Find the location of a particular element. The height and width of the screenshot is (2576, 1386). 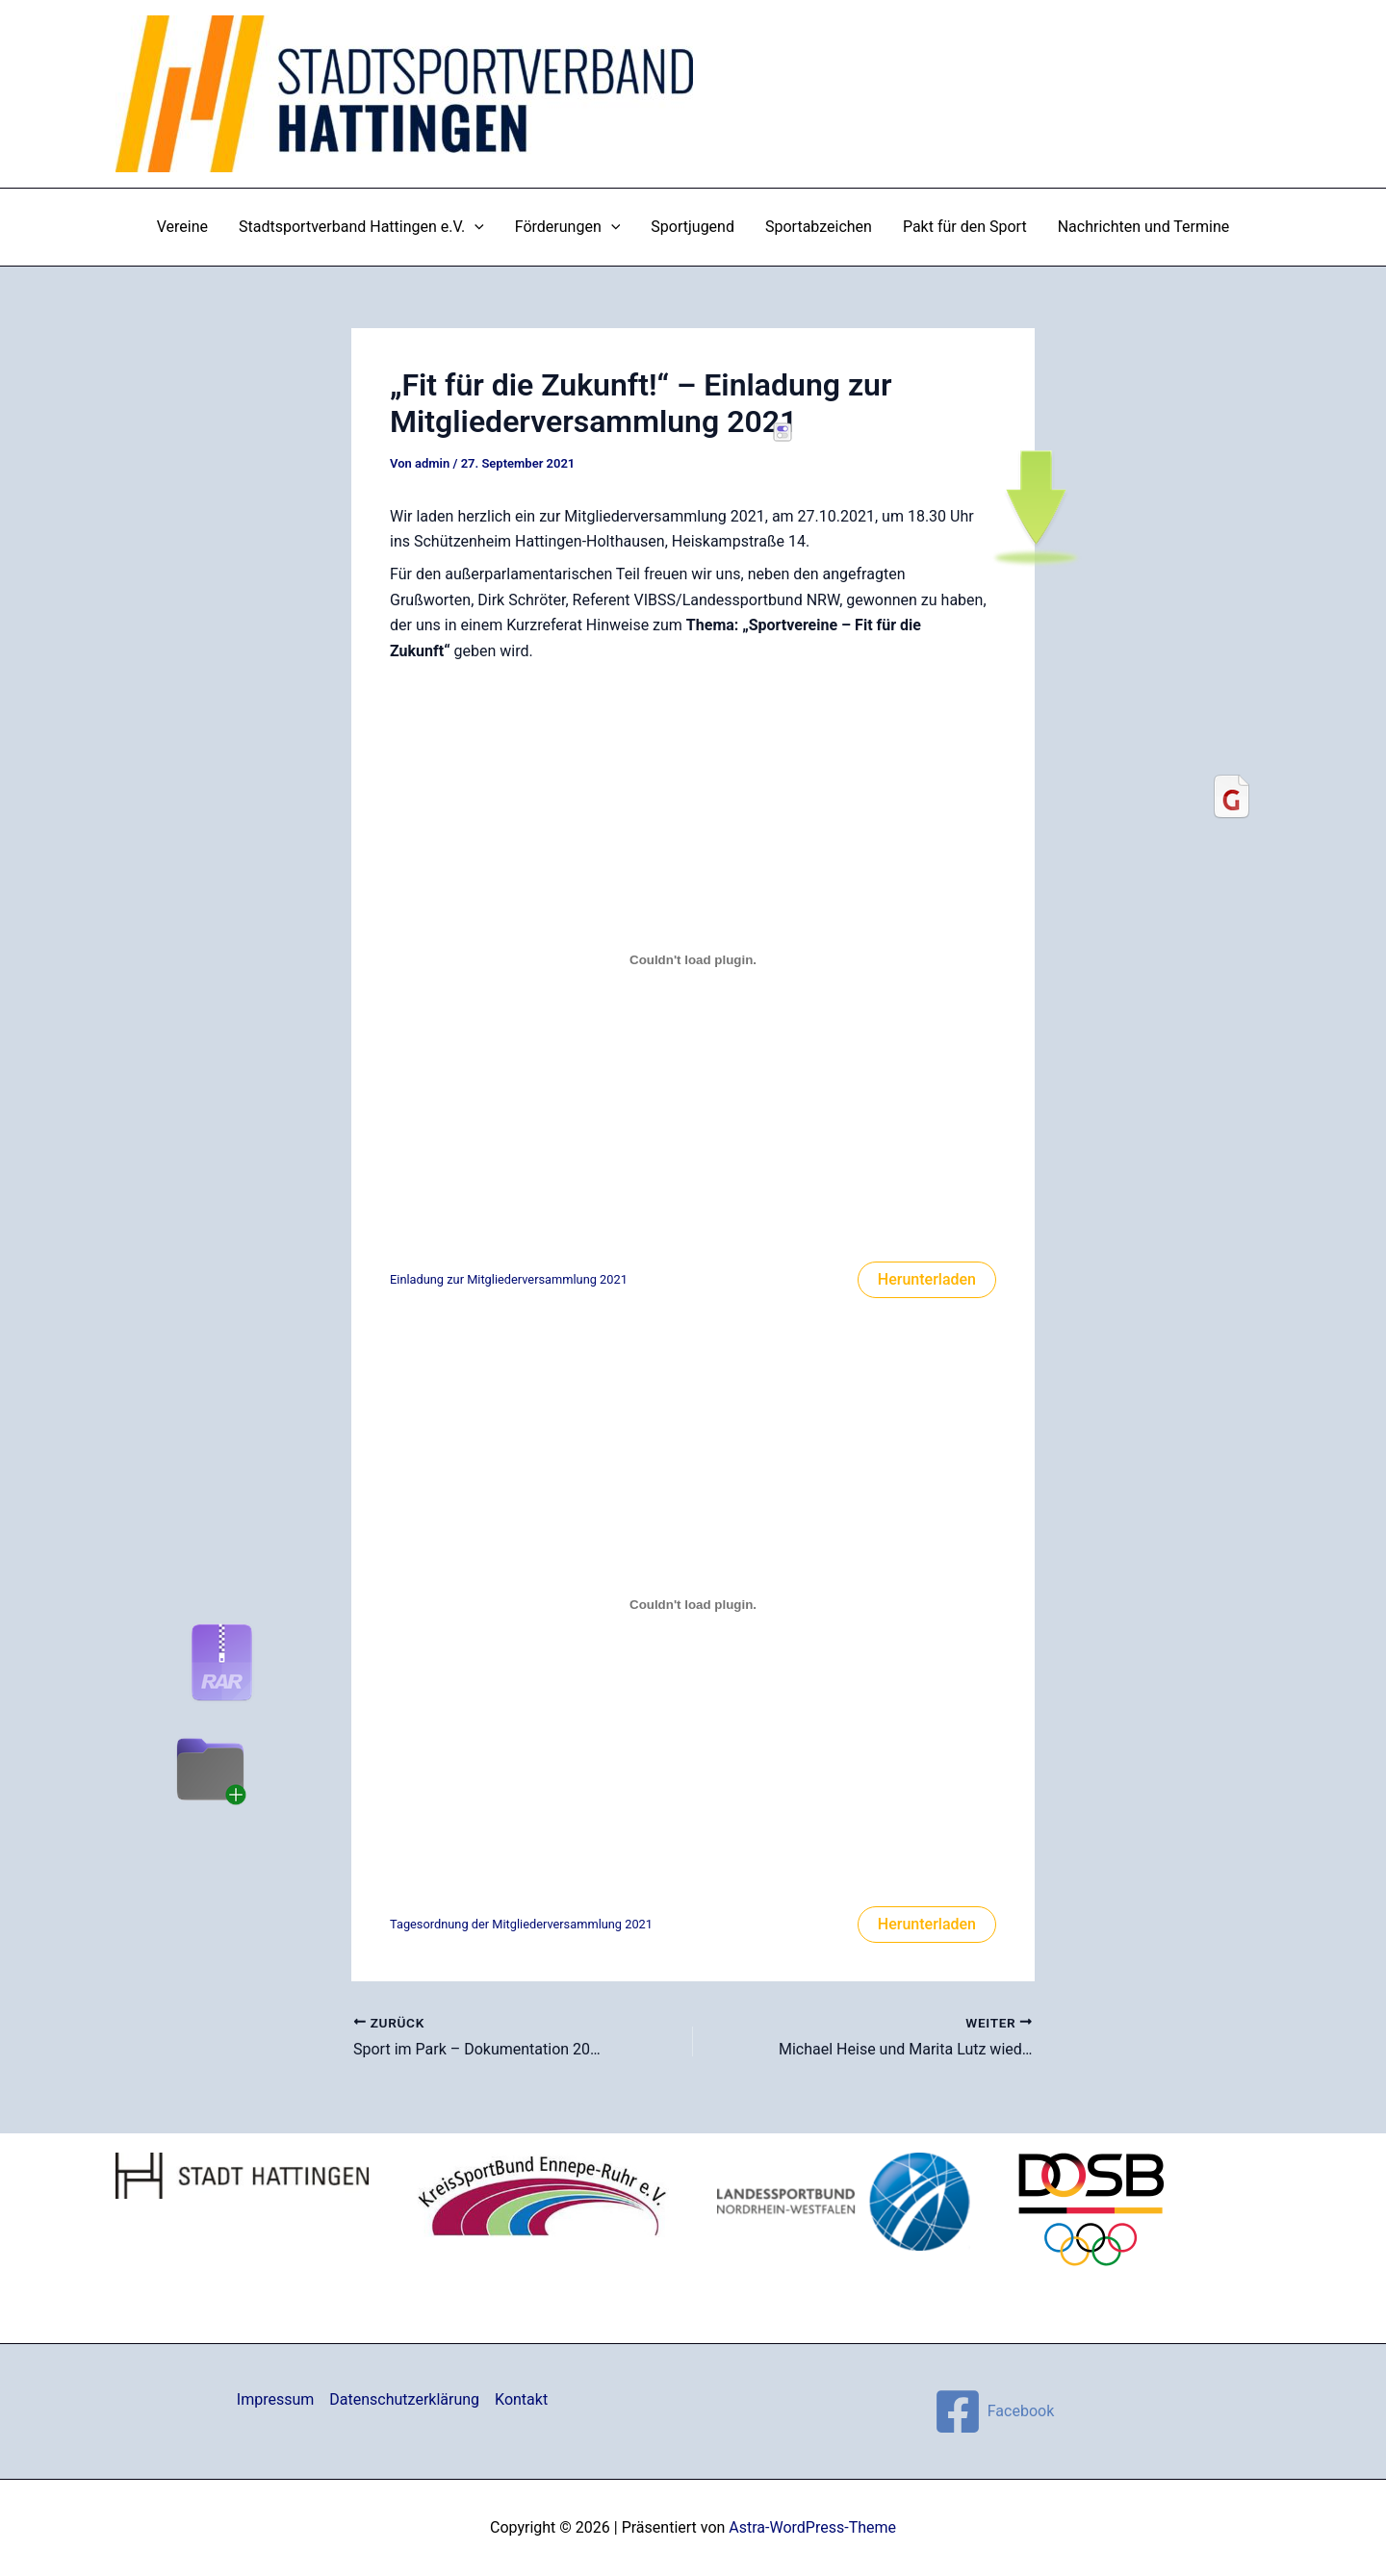

a RAR compressed archive file is located at coordinates (221, 1662).